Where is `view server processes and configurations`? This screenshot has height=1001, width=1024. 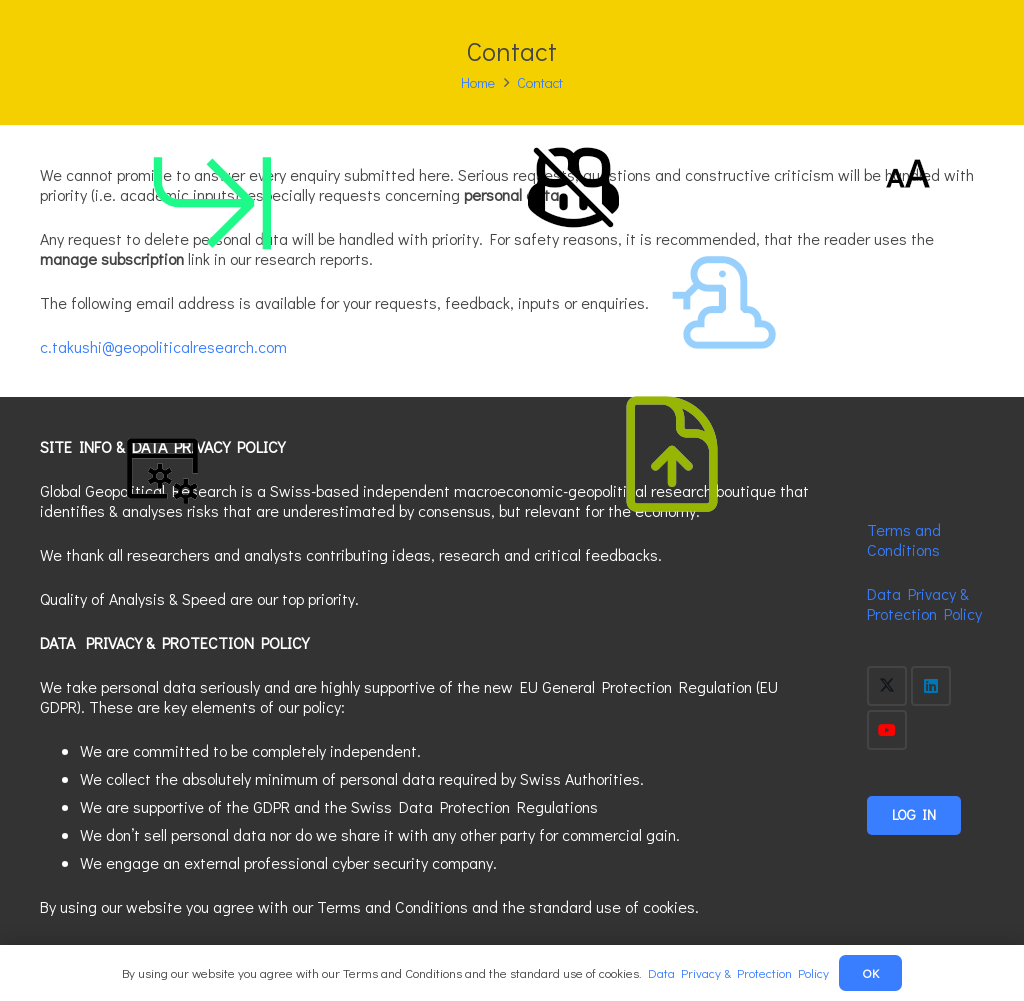
view server processes and configurations is located at coordinates (162, 468).